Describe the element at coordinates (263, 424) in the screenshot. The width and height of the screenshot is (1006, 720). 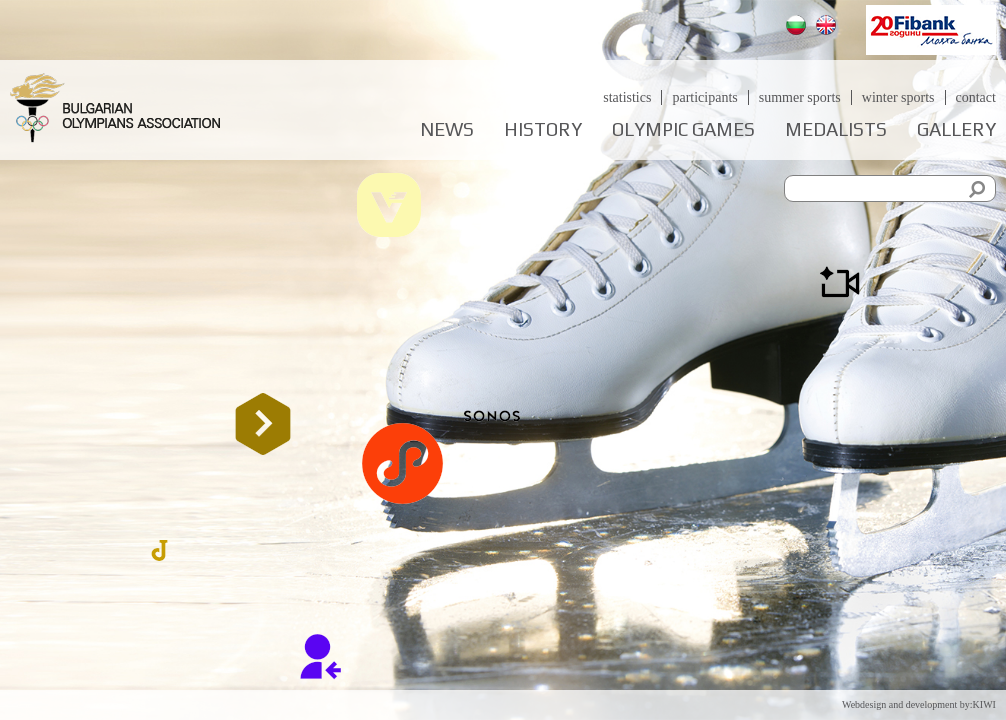
I see `buddy CI/CD platform logo` at that location.